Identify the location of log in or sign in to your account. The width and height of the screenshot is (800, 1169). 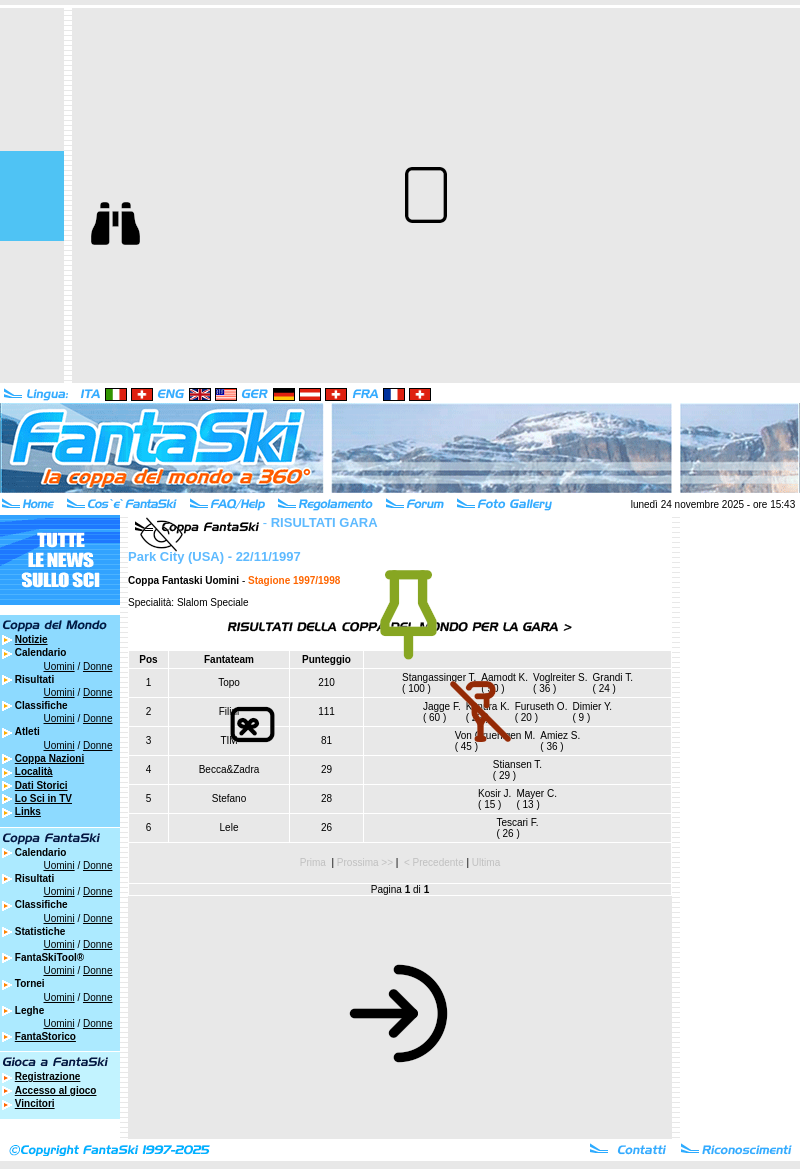
(398, 1013).